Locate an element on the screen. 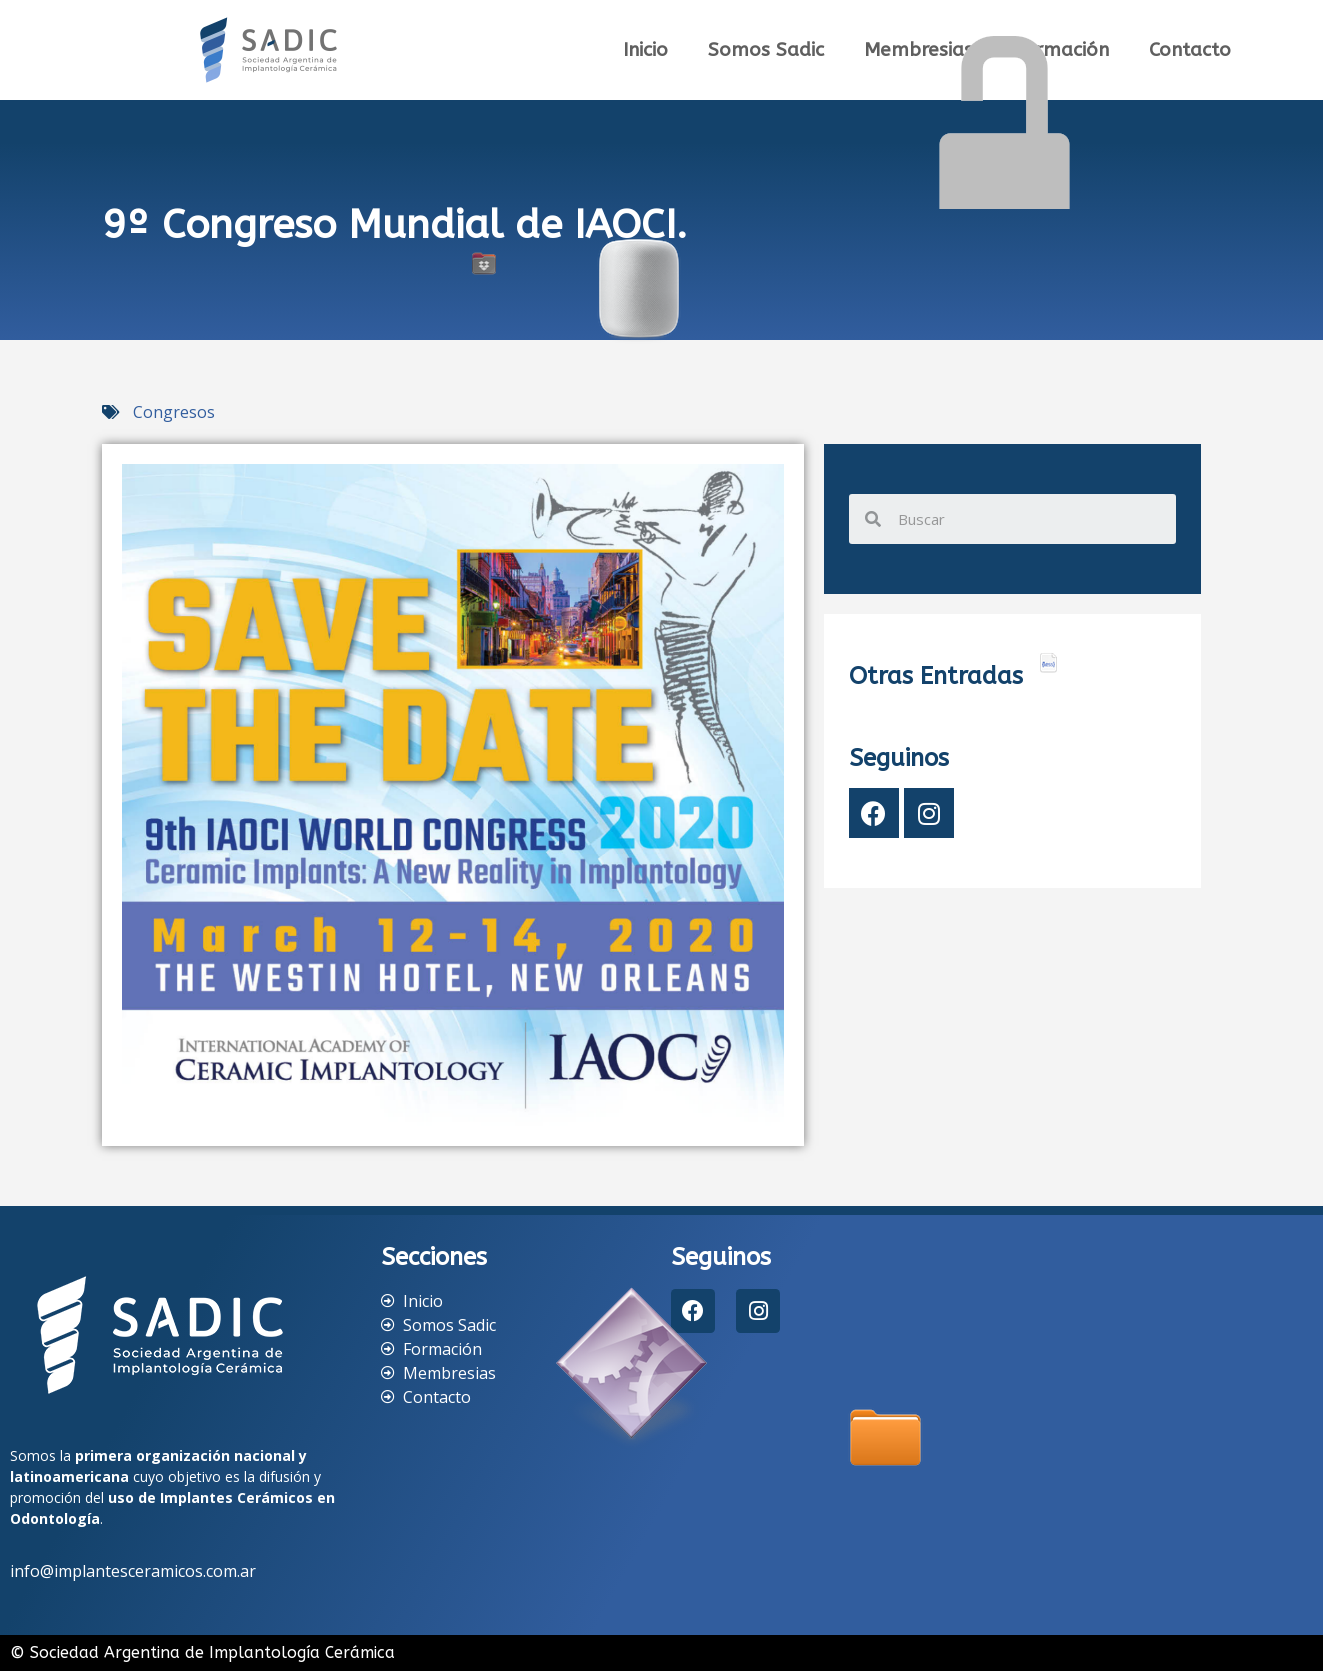  indicates an executable program file is located at coordinates (634, 1367).